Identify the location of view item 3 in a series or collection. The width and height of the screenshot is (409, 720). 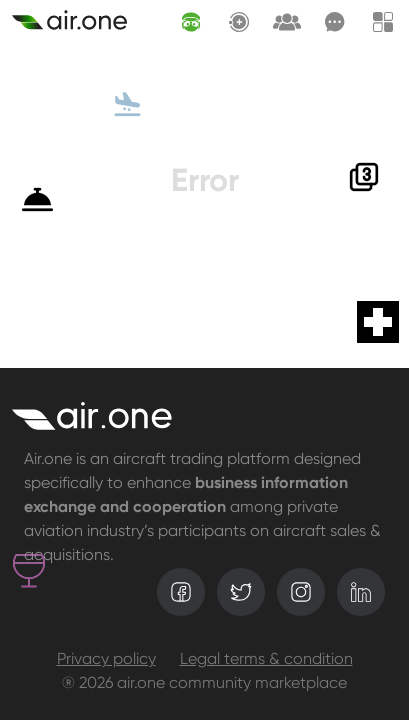
(364, 177).